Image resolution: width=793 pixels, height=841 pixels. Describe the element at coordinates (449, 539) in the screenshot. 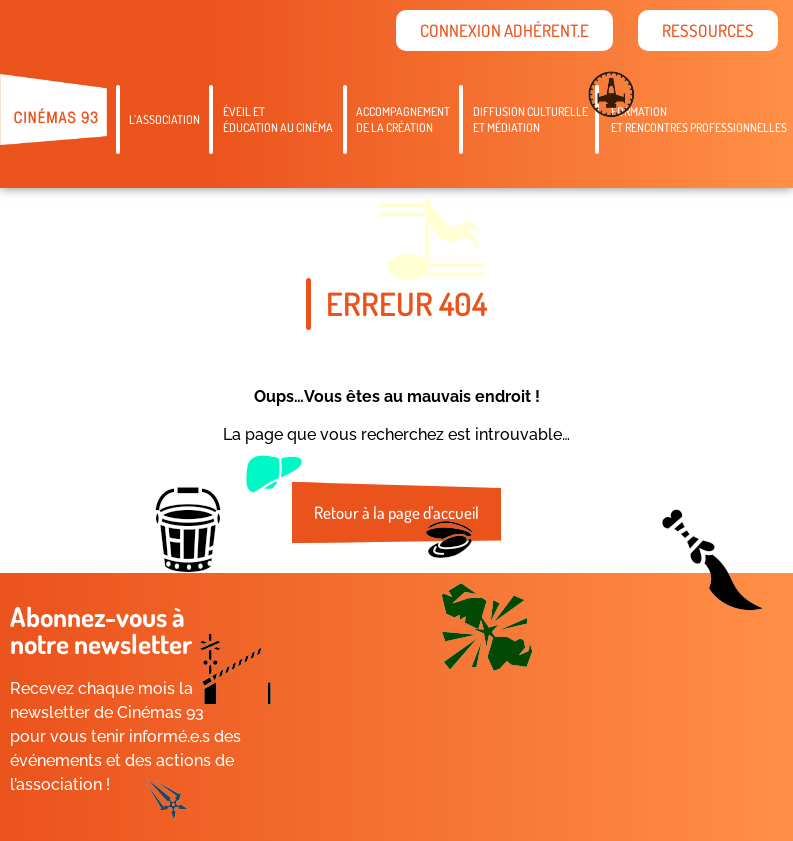

I see `indicates seafood or shellfish category` at that location.